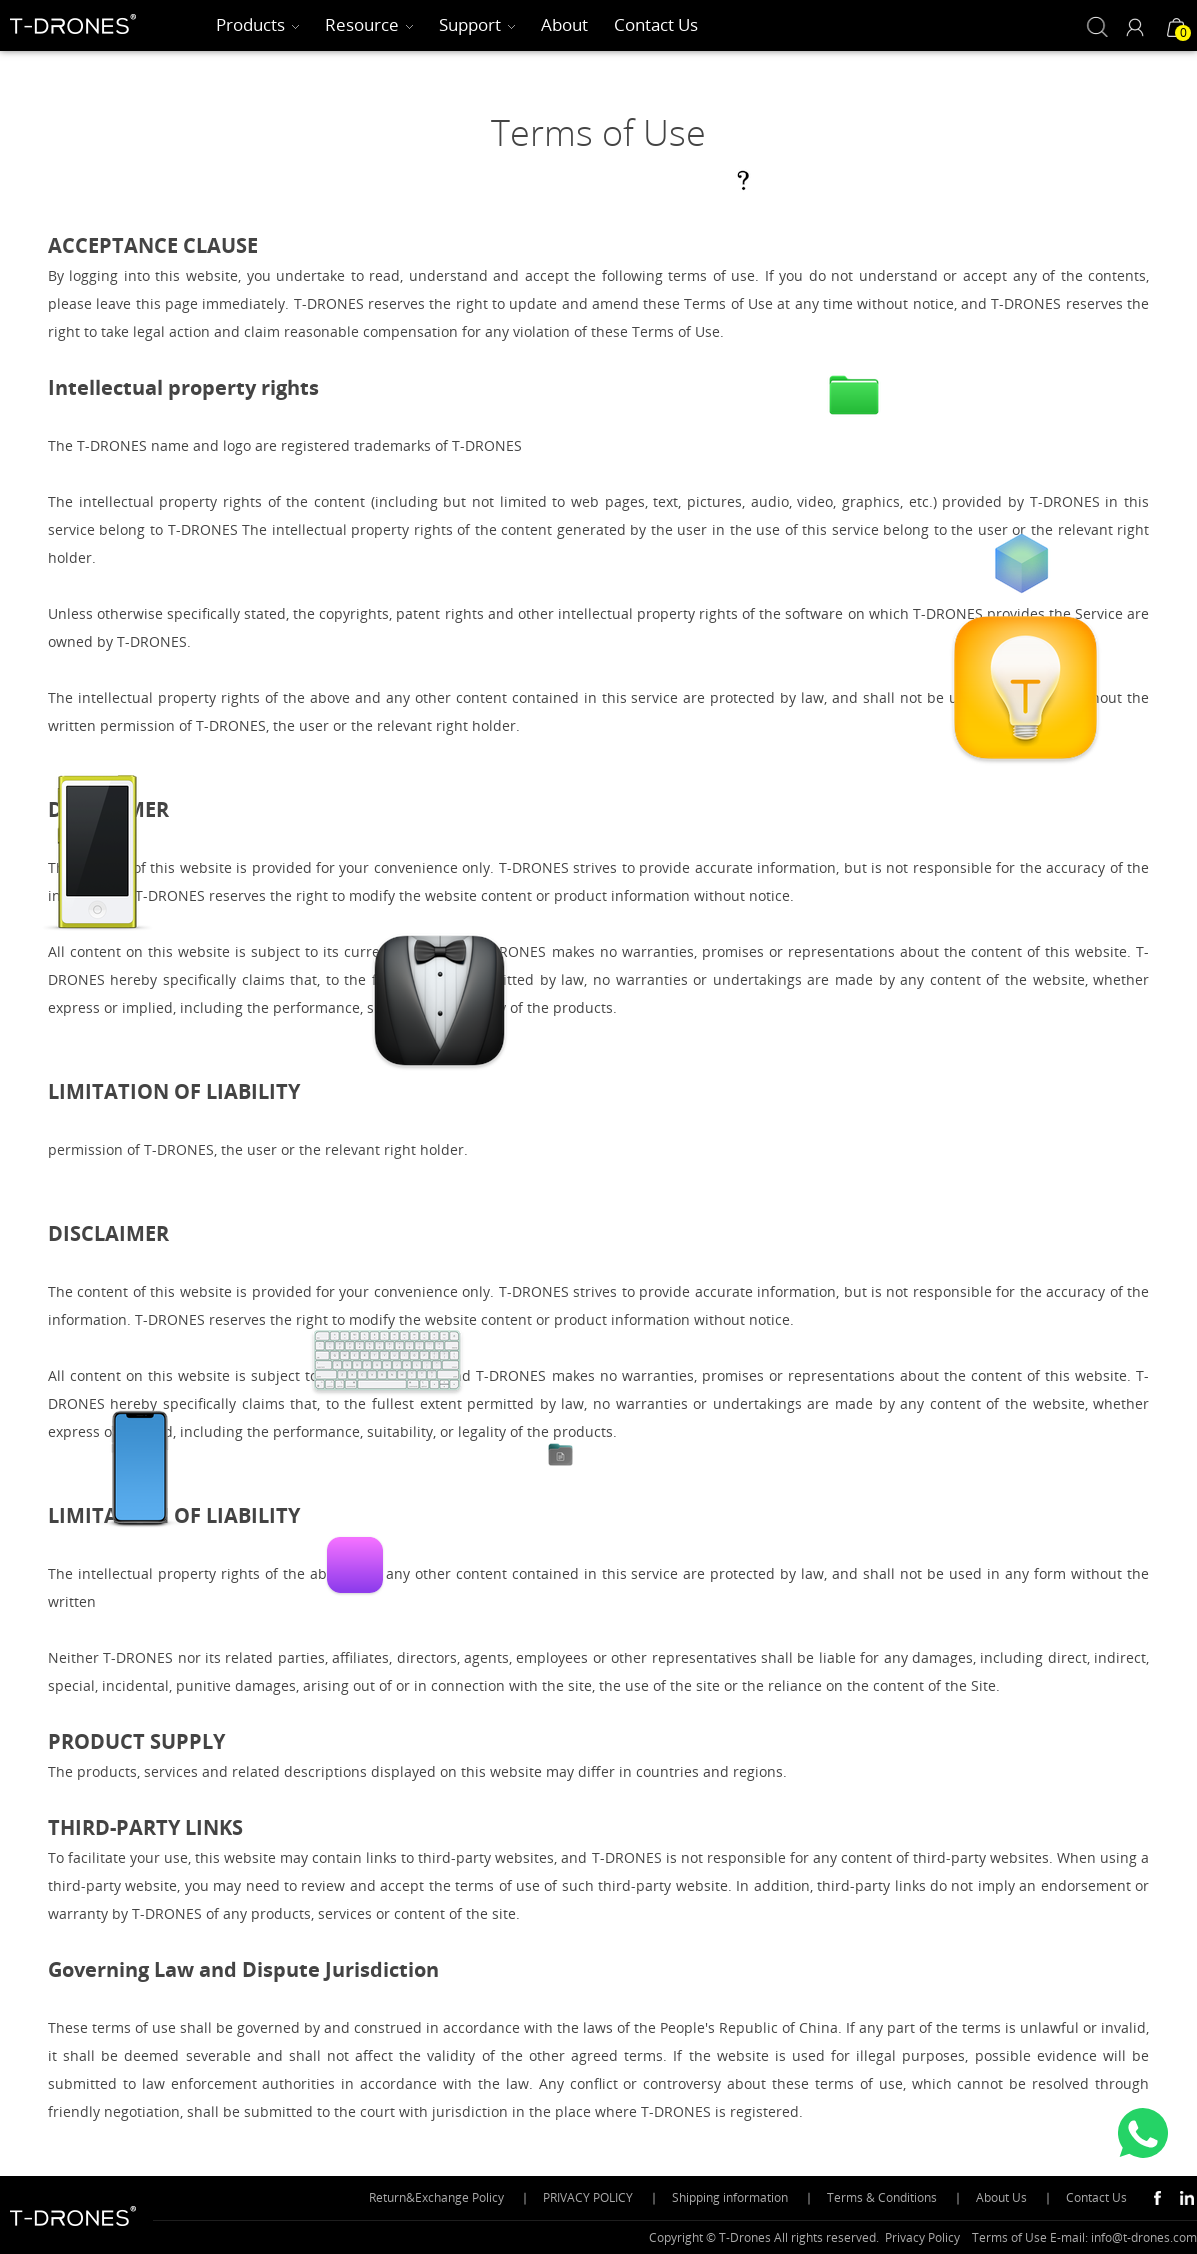  What do you see at coordinates (140, 1469) in the screenshot?
I see `iPhone XS device icon` at bounding box center [140, 1469].